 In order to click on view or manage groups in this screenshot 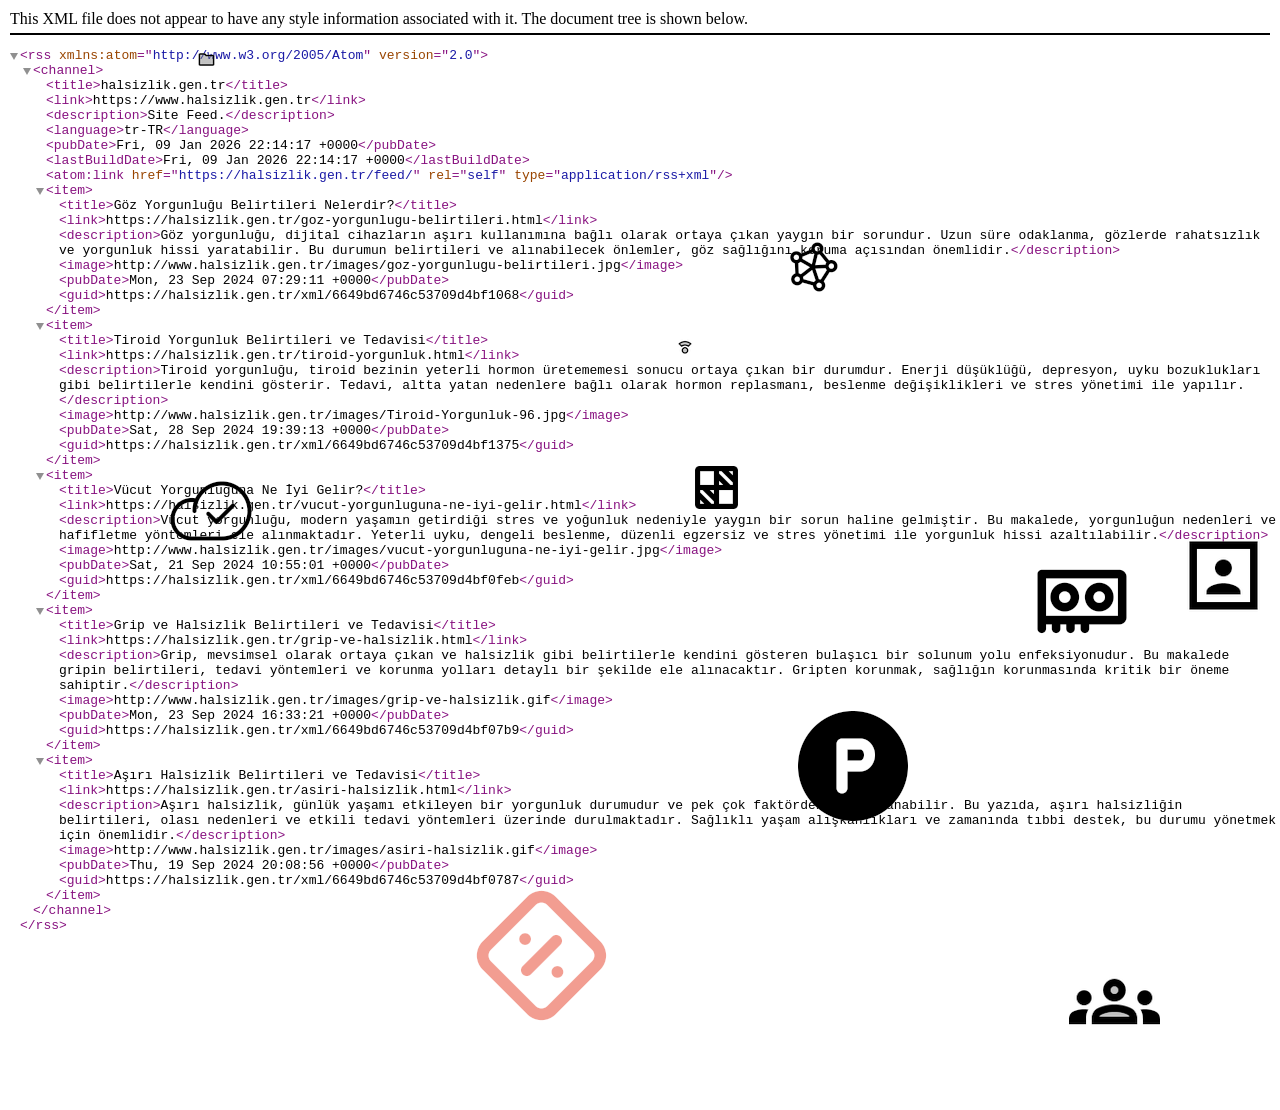, I will do `click(1114, 1001)`.